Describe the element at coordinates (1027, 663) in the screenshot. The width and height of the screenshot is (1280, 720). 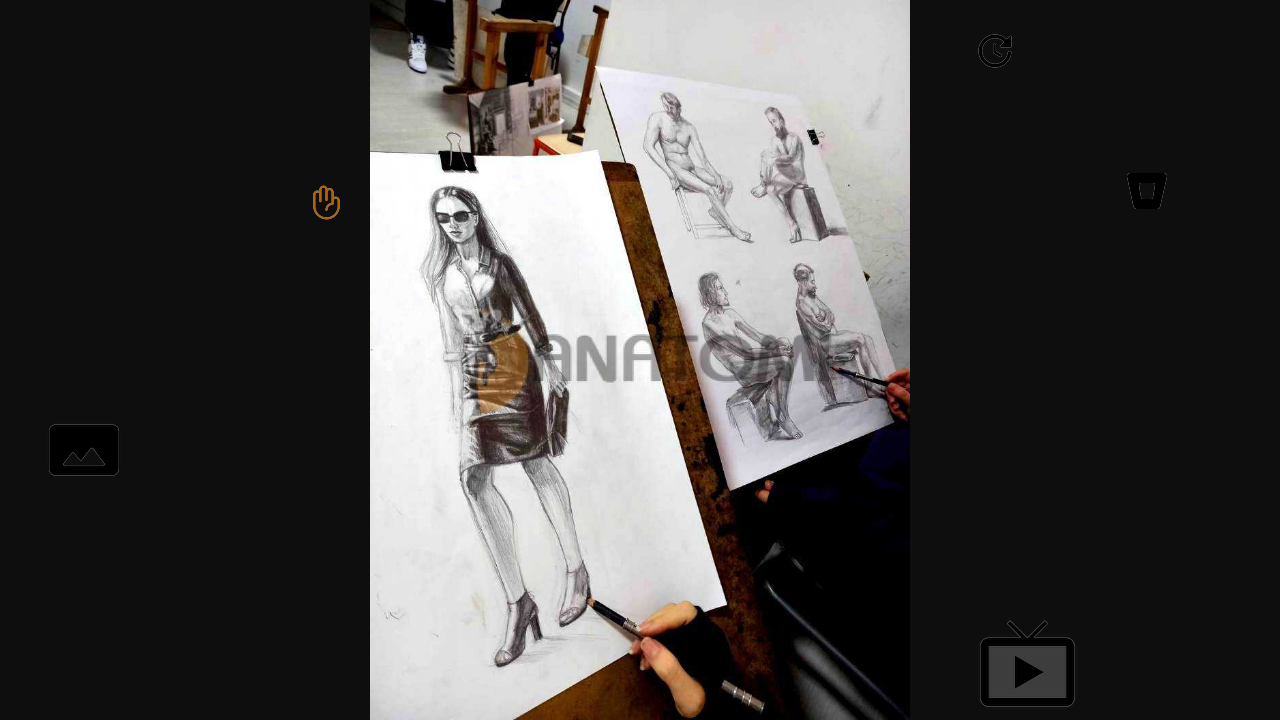
I see `watch live television or streaming content` at that location.